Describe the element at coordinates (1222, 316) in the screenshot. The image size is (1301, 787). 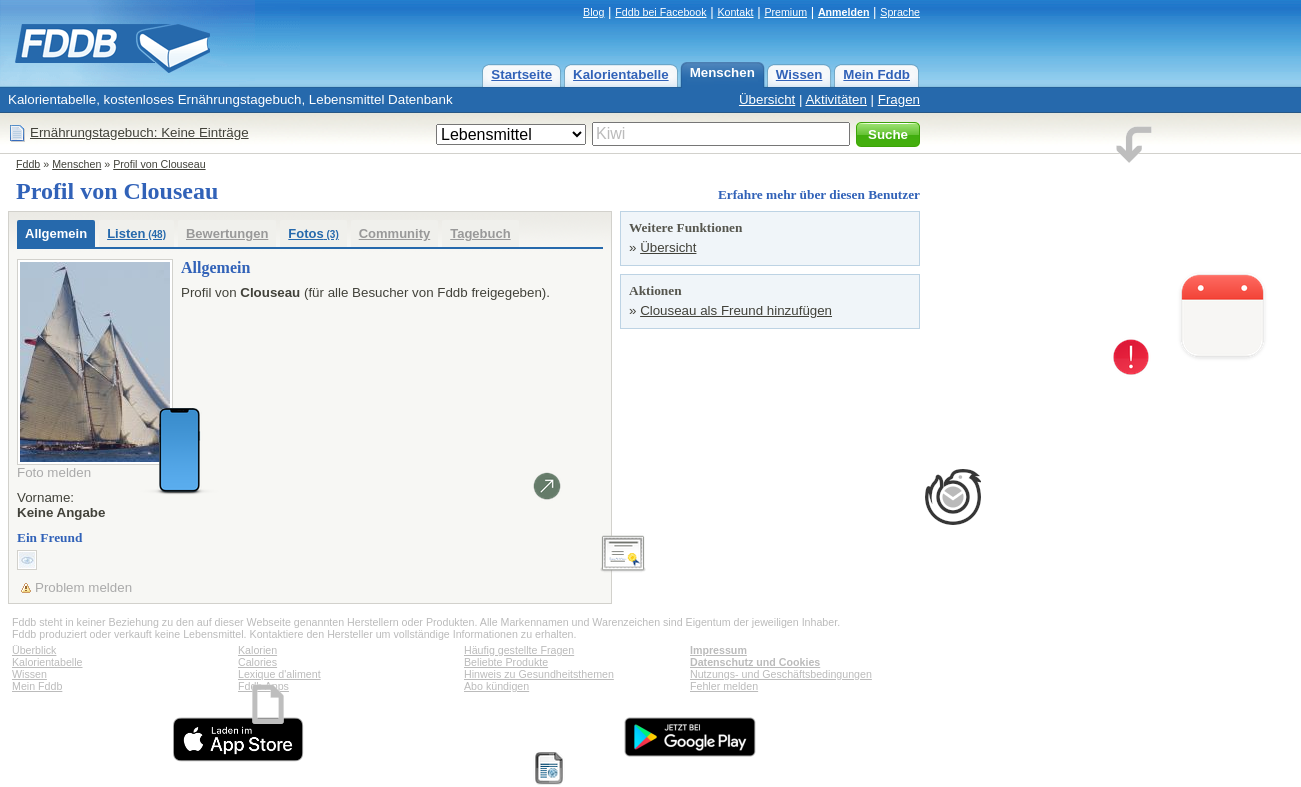
I see `open a calendar file` at that location.